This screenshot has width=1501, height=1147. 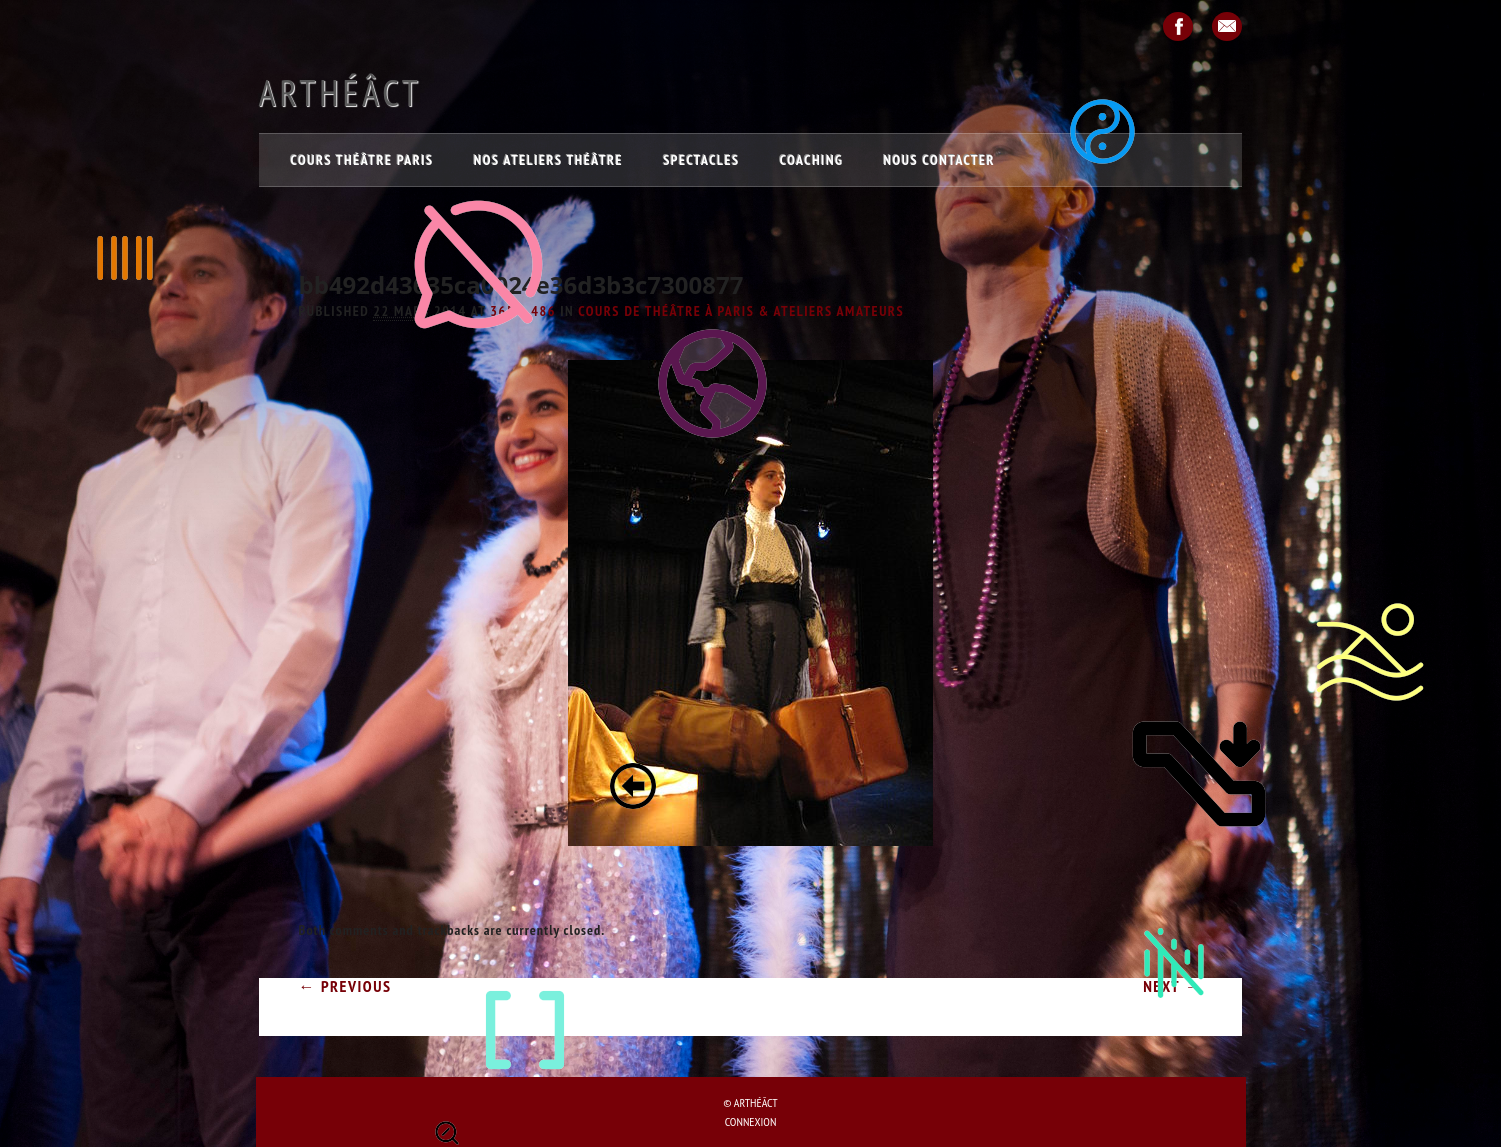 I want to click on indicates escalator going down, so click(x=1199, y=774).